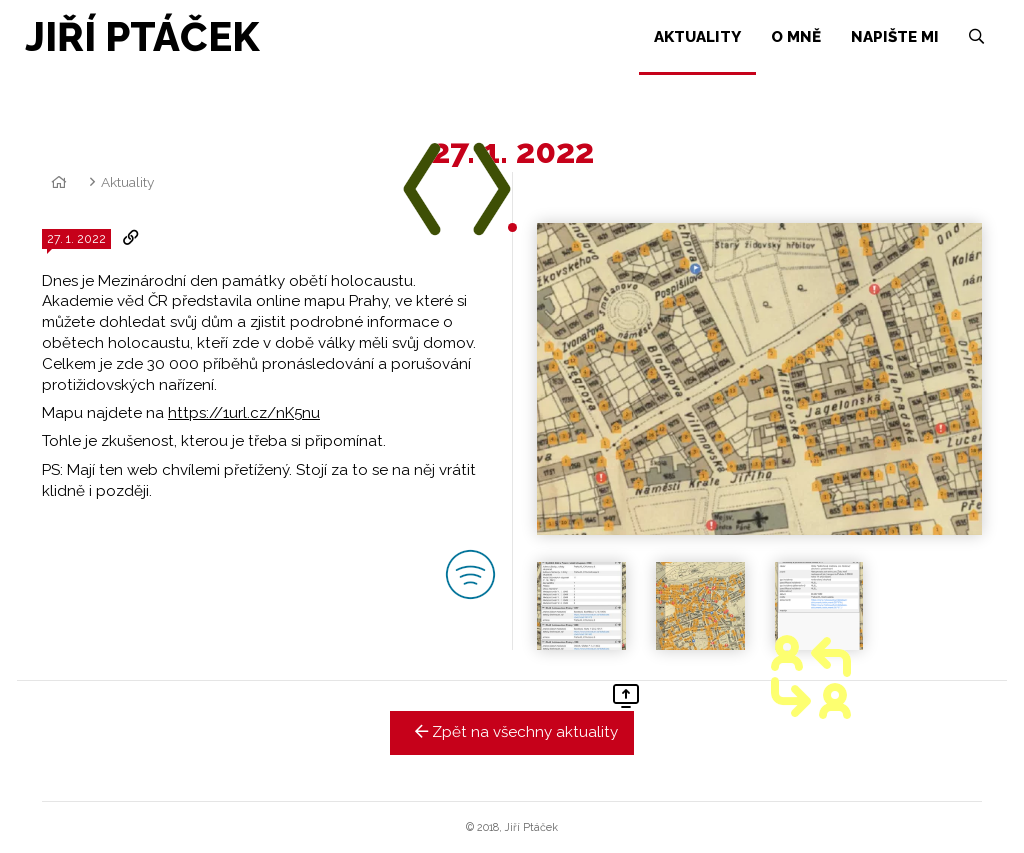  I want to click on upload file to desktop or monitor, so click(626, 695).